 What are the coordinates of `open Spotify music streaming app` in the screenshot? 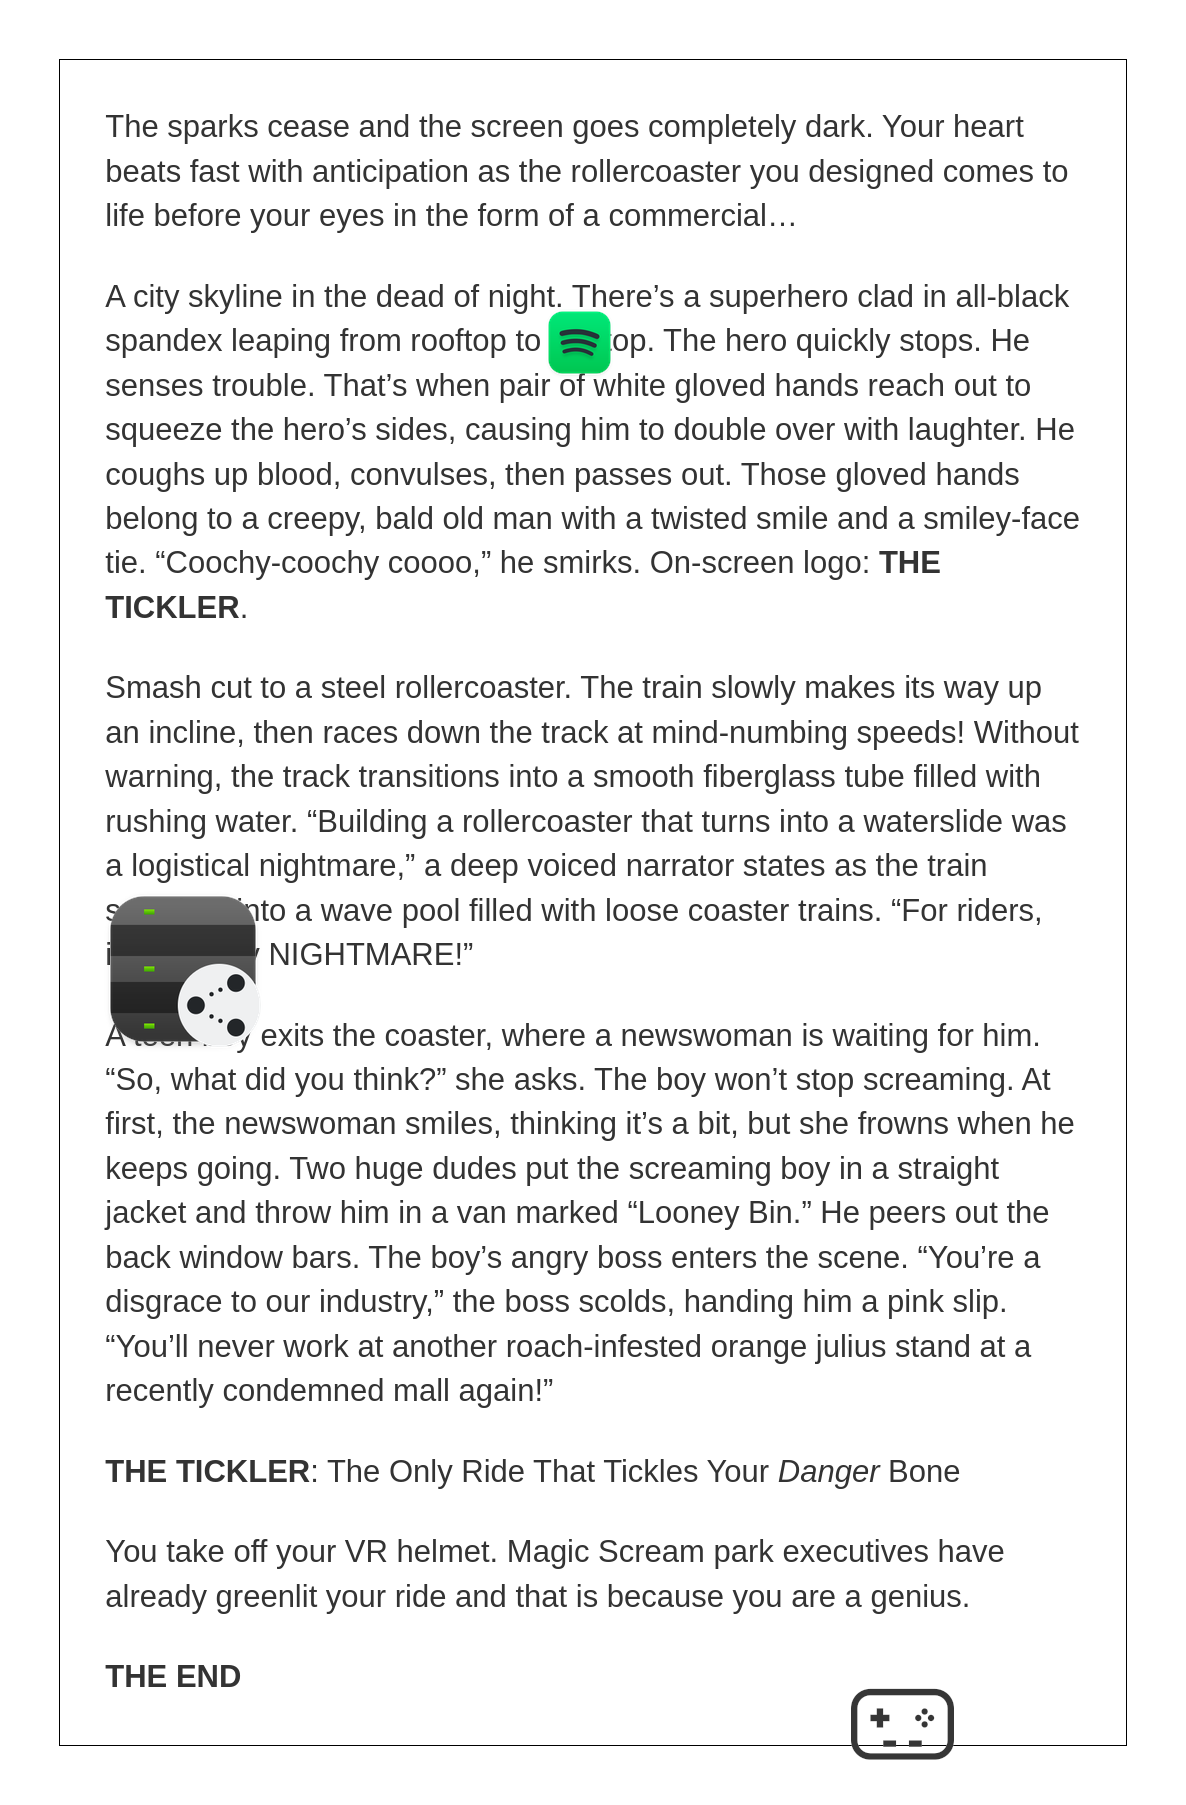 It's located at (579, 342).